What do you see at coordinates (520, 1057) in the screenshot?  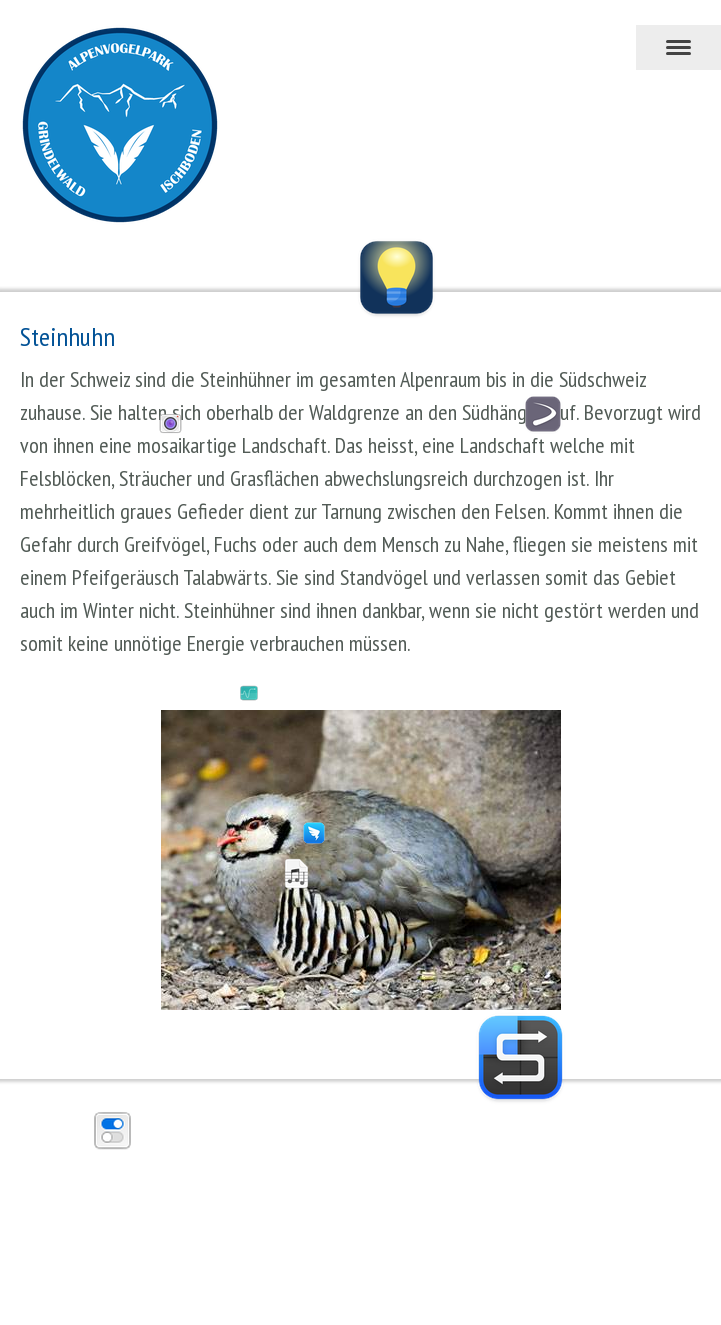 I see `configure windows network sharing settings` at bounding box center [520, 1057].